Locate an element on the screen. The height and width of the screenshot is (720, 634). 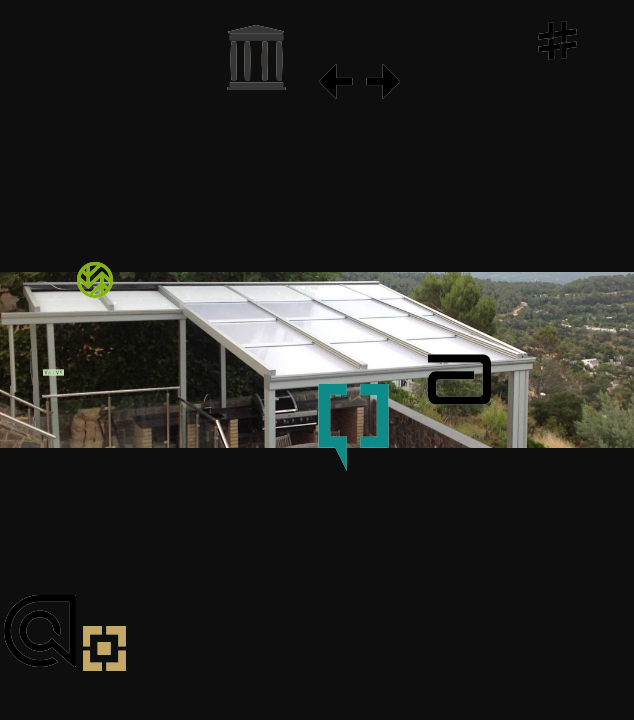
open HDFC Bank app is located at coordinates (104, 648).